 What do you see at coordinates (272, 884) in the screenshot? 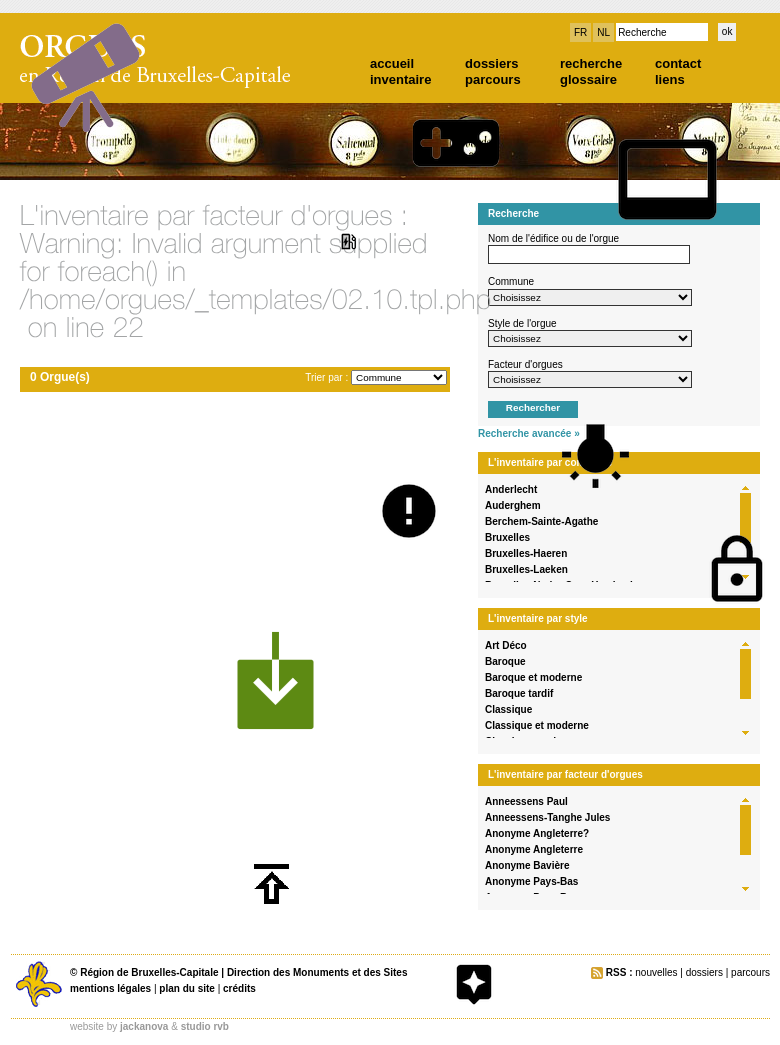
I see `publish or upload content` at bounding box center [272, 884].